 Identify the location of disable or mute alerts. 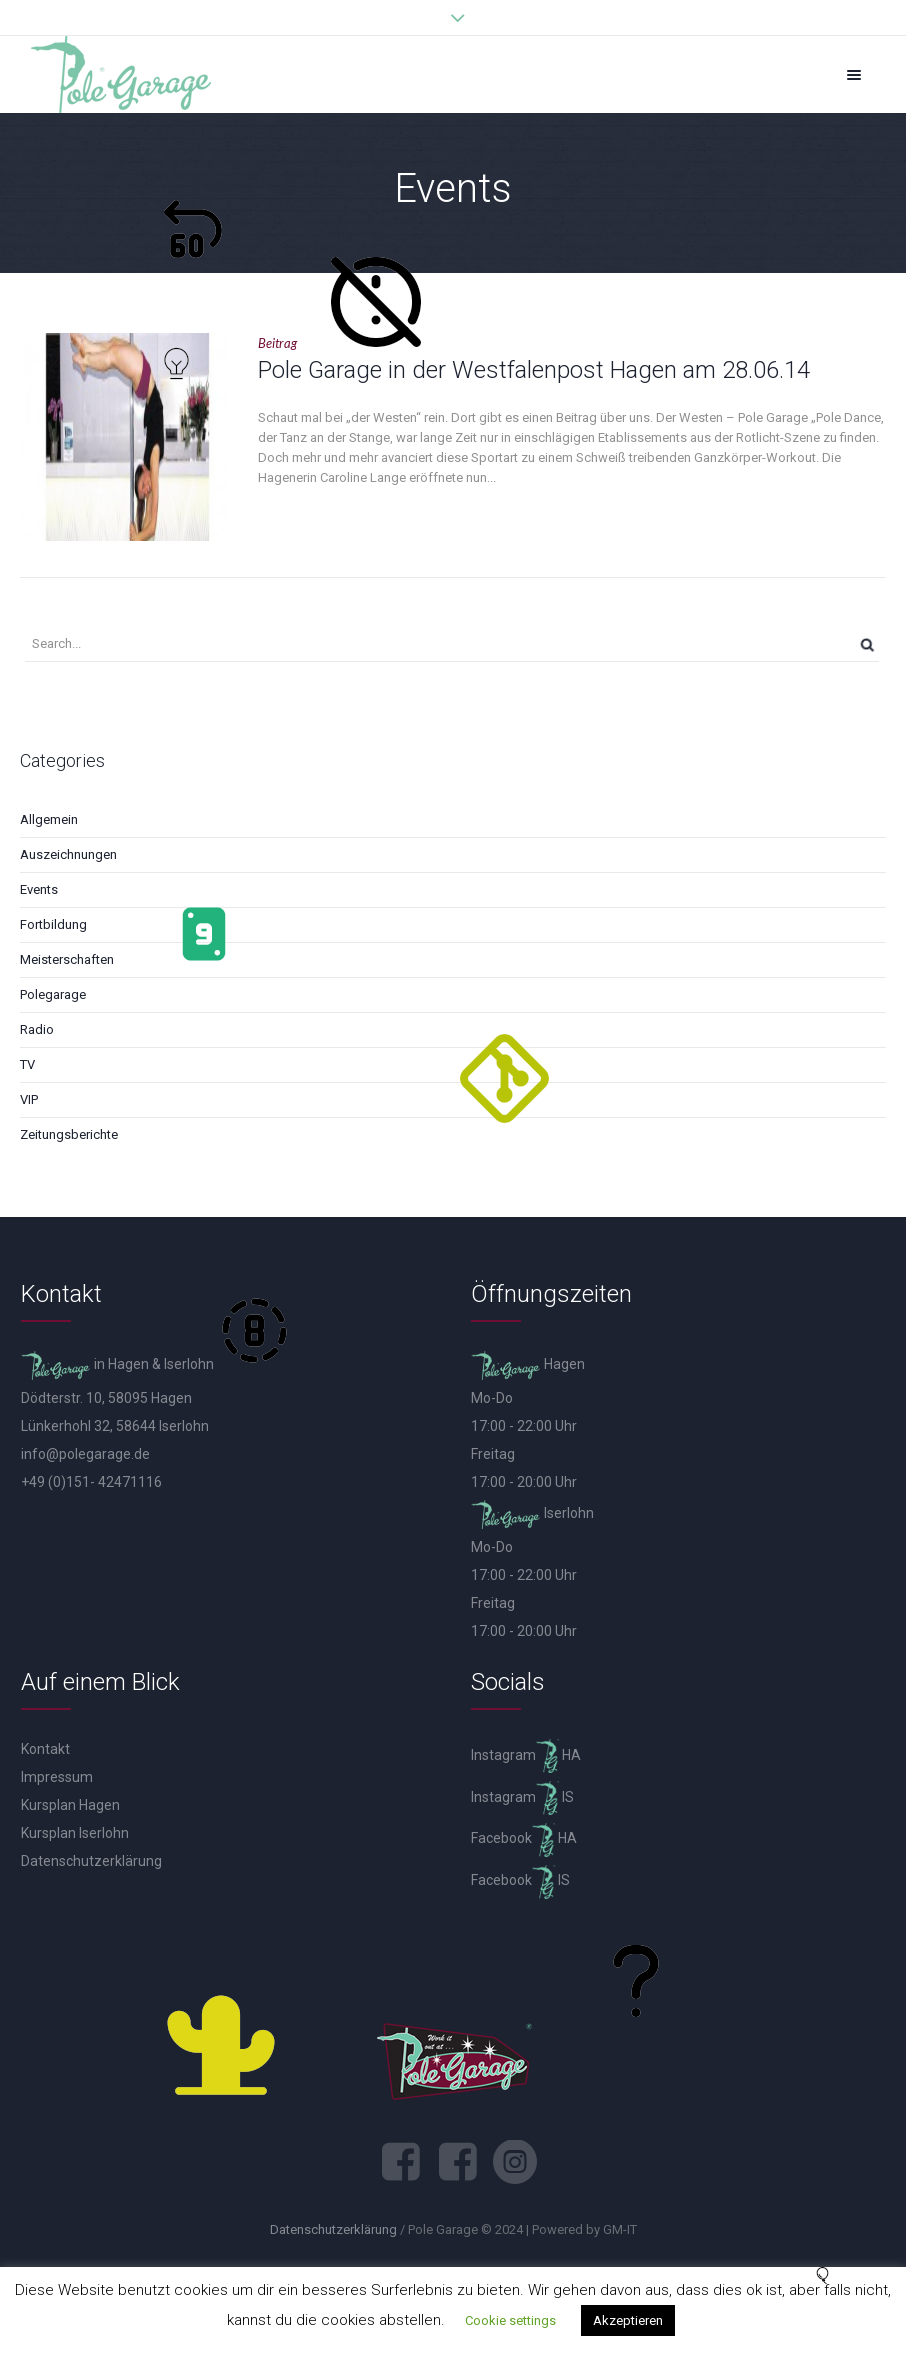
(376, 302).